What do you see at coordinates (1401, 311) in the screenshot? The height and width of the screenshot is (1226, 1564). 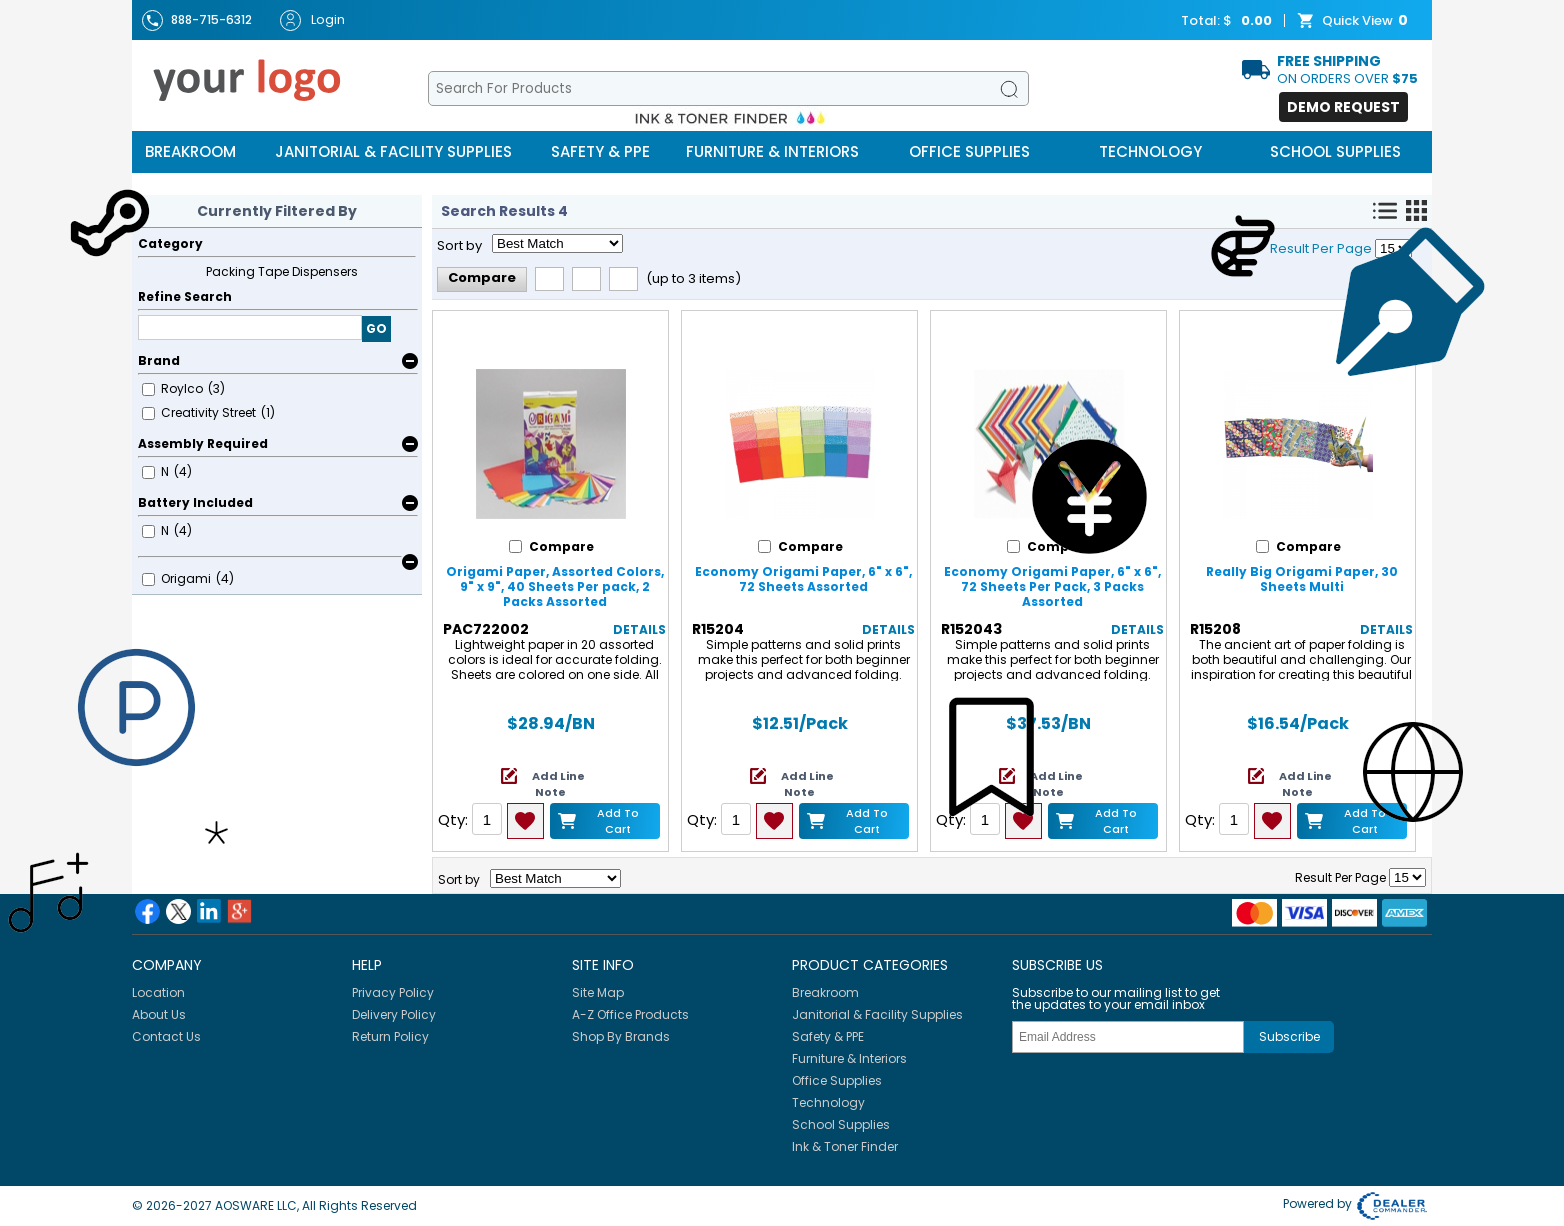 I see `access drawing or illustration tools` at bounding box center [1401, 311].